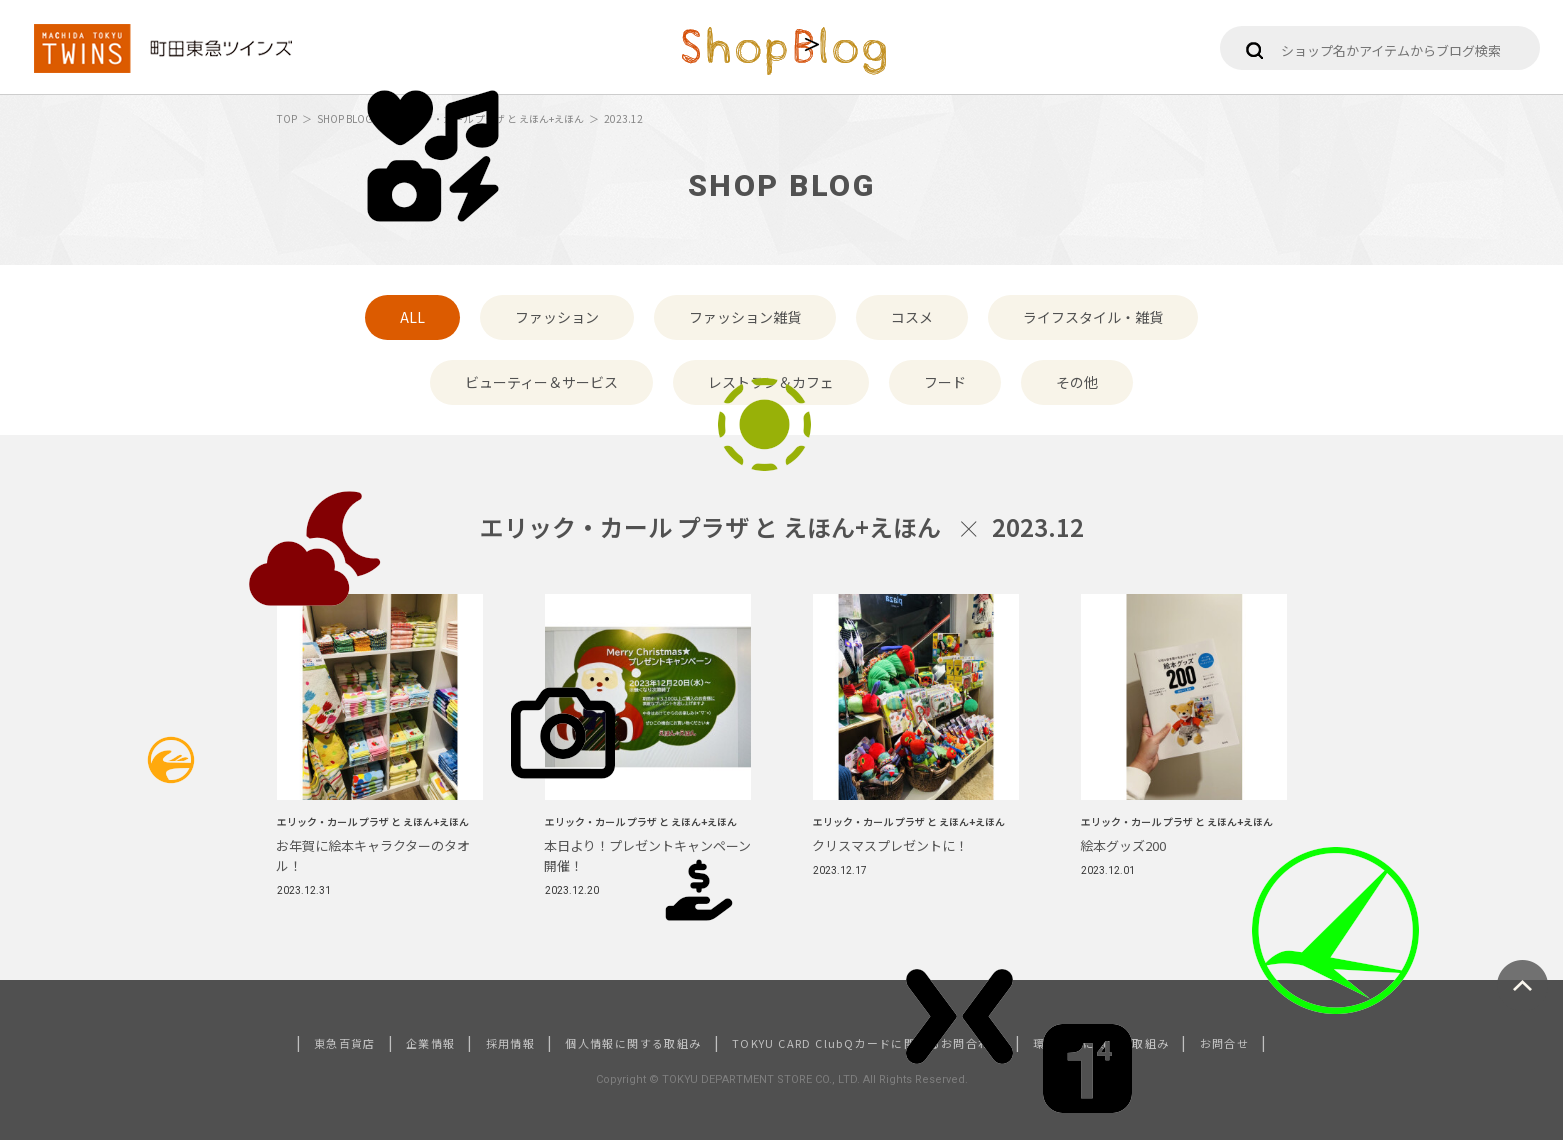  What do you see at coordinates (764, 424) in the screenshot?
I see `open localsend app for local file sharing` at bounding box center [764, 424].